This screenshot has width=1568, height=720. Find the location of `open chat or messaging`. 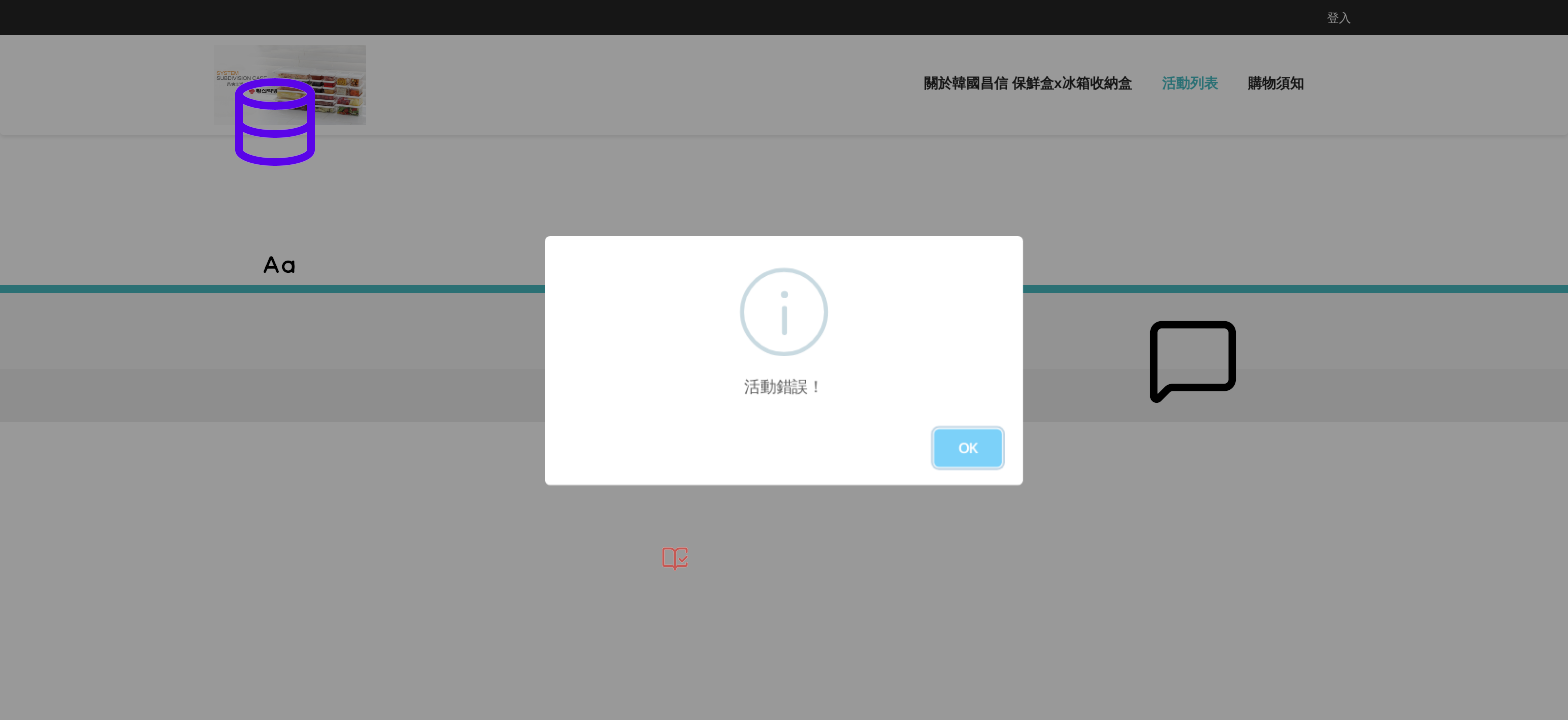

open chat or messaging is located at coordinates (1193, 360).